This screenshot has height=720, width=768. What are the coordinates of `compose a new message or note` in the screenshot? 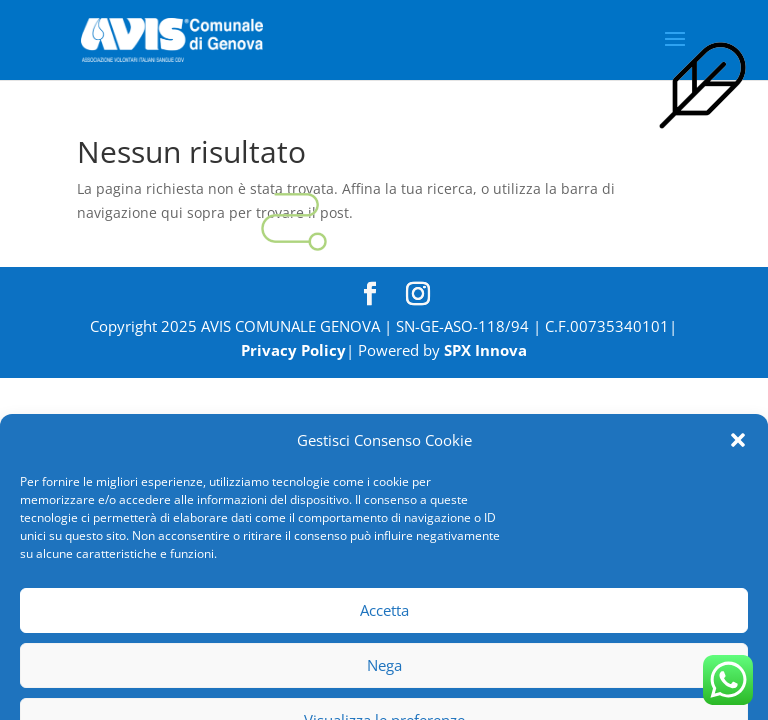 It's located at (701, 87).